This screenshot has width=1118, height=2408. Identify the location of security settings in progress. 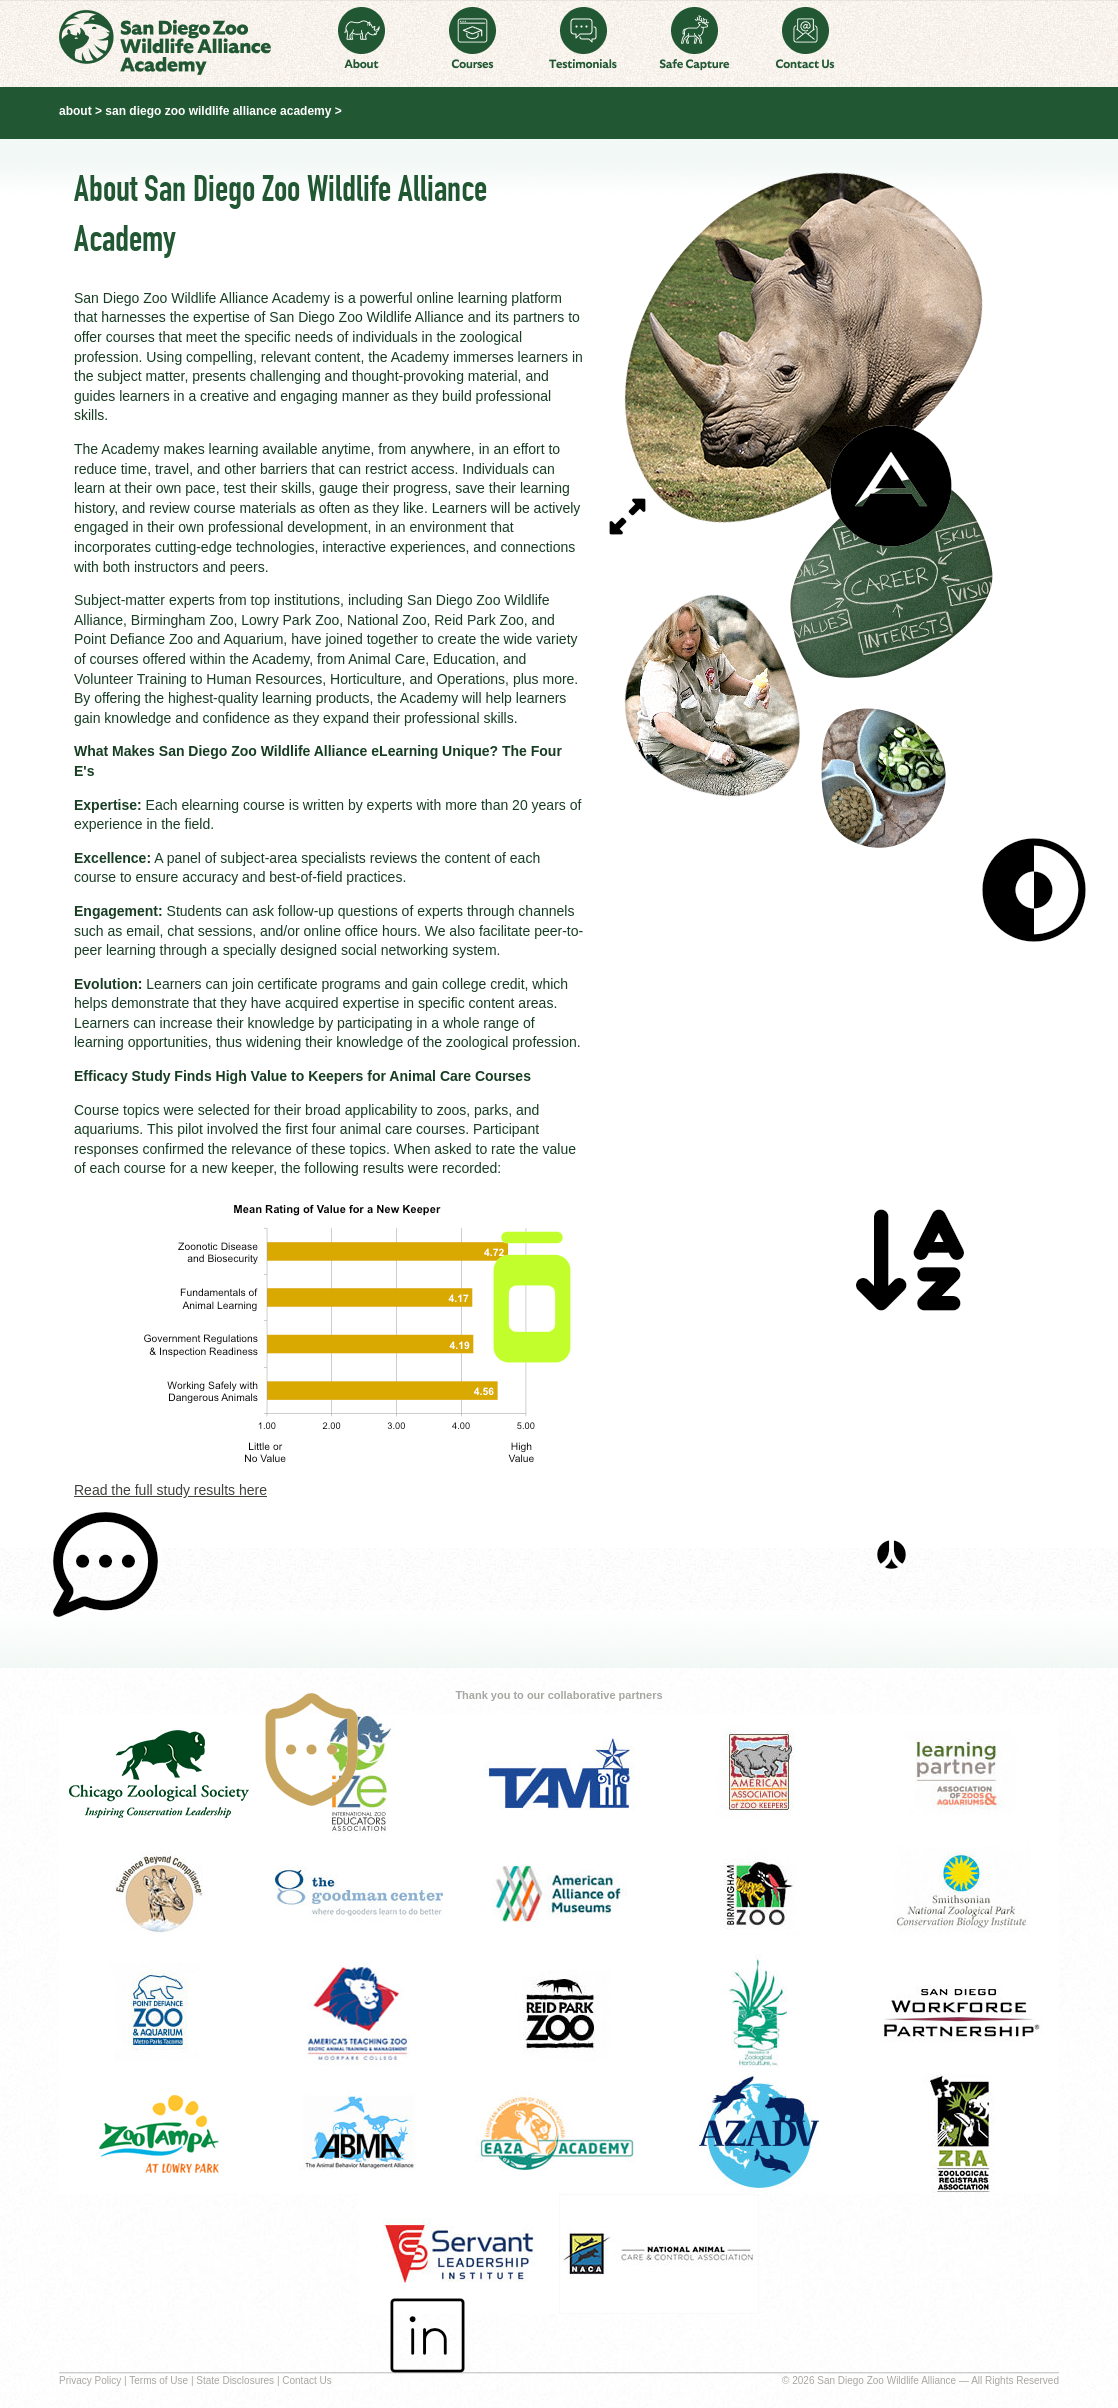
(311, 1749).